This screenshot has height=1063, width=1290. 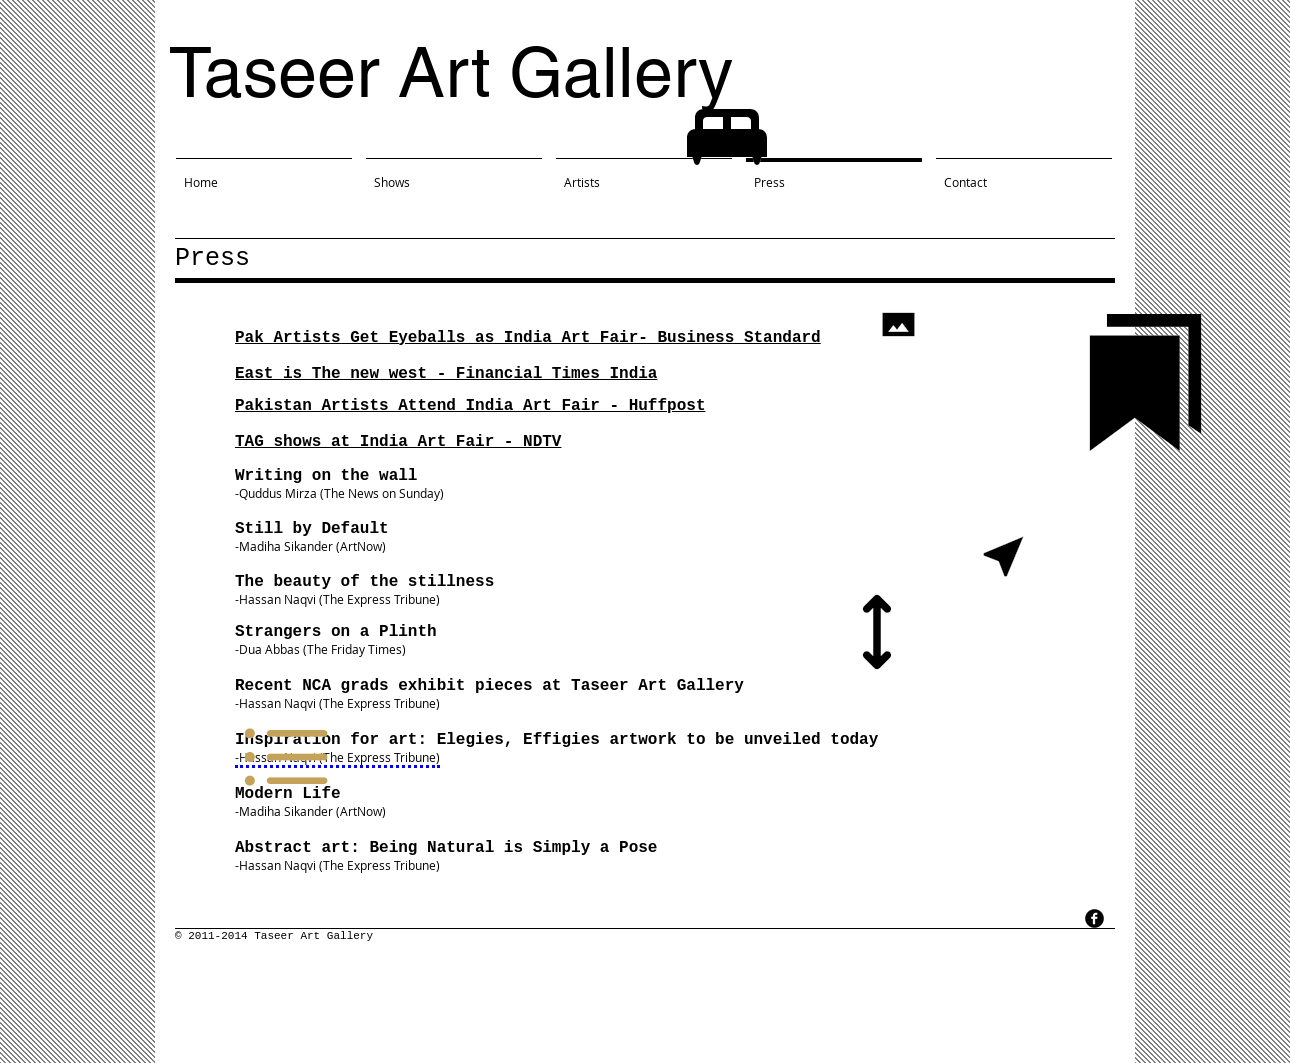 I want to click on adjust height or vertical size, so click(x=877, y=632).